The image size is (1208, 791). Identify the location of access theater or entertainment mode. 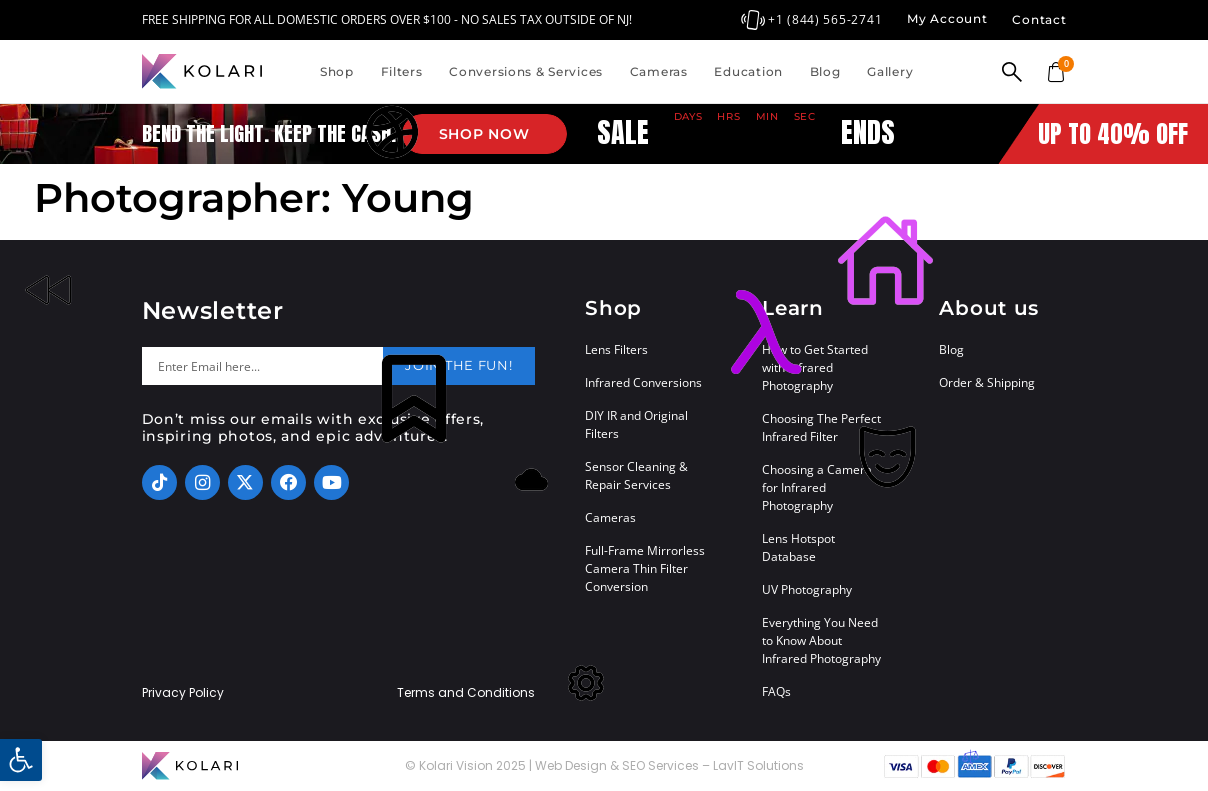
(887, 454).